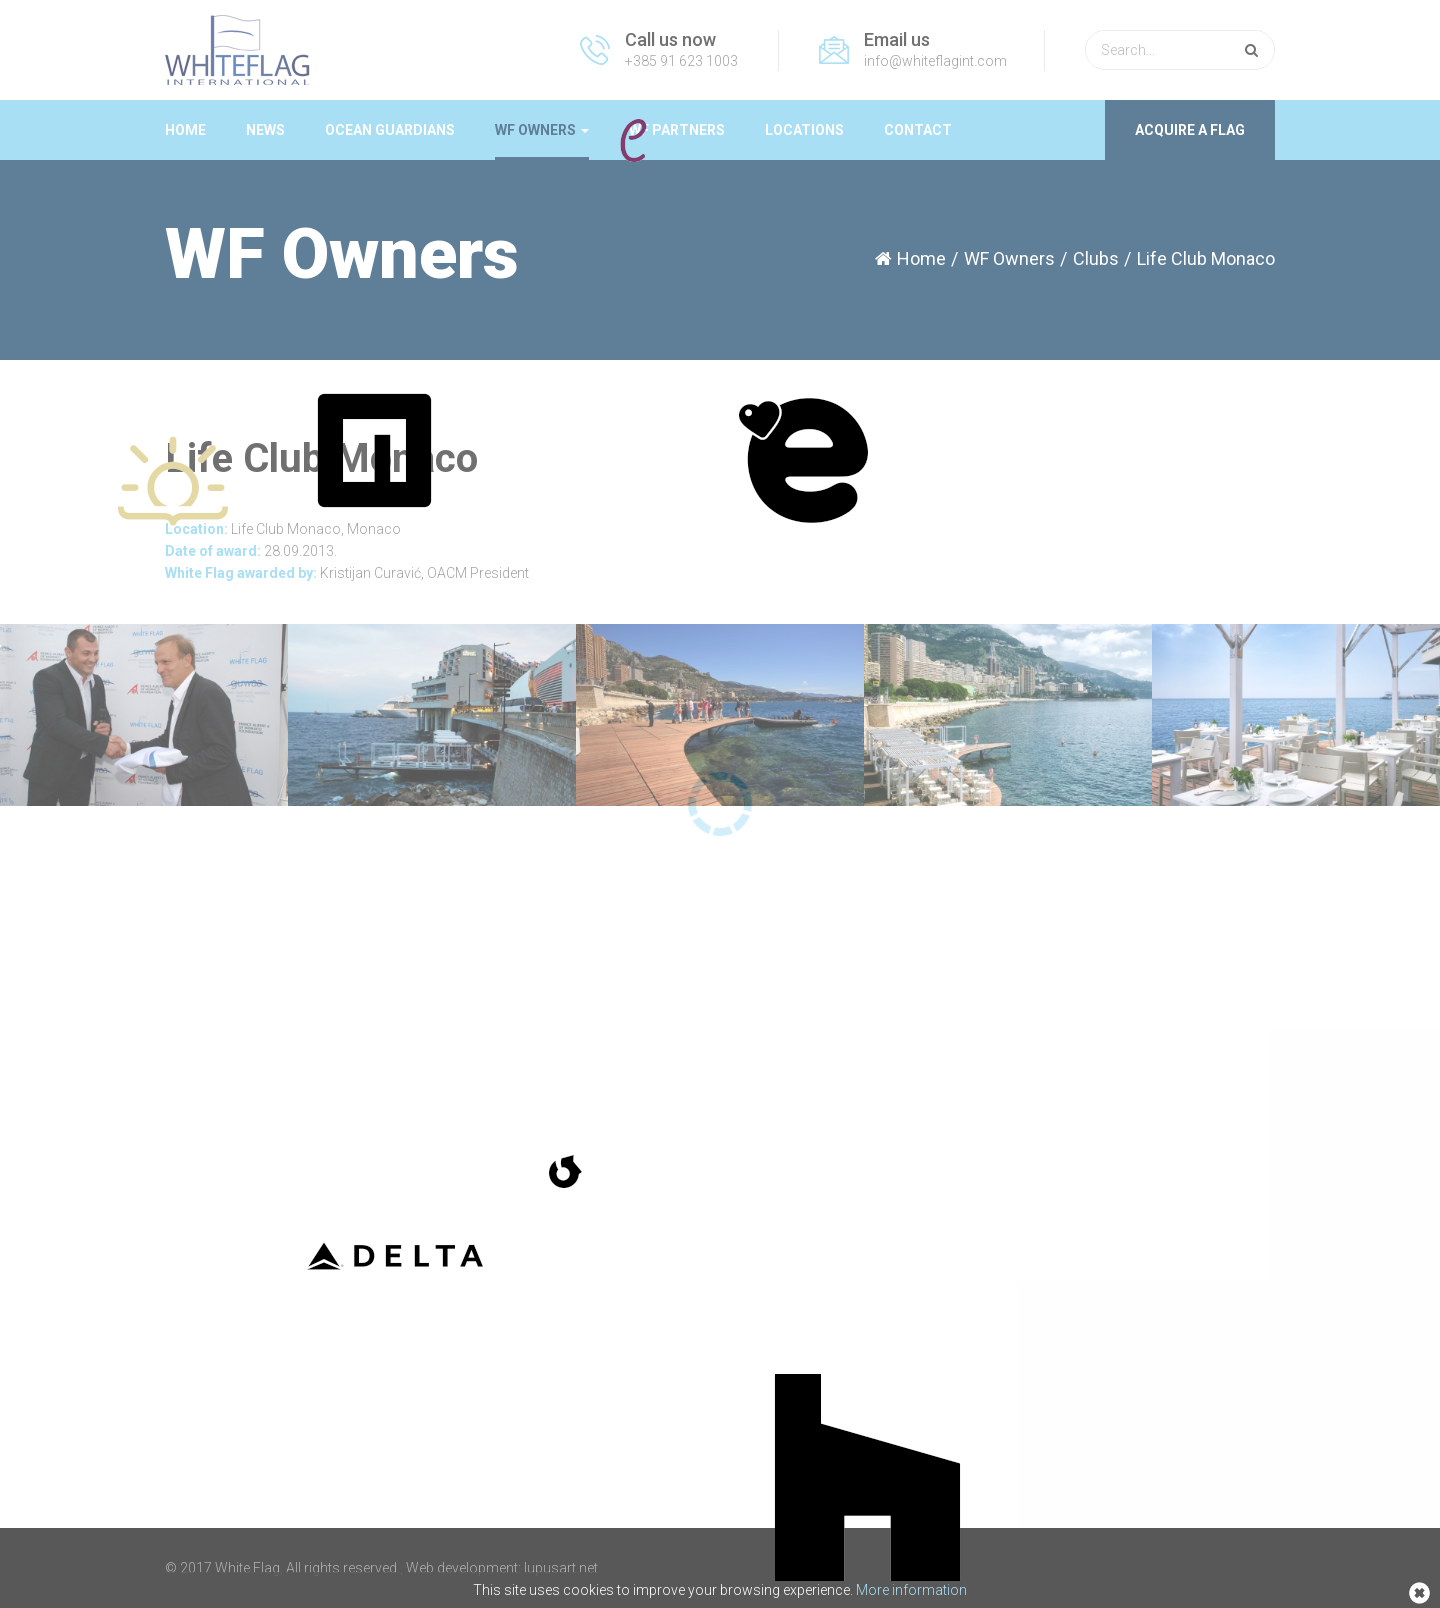 The width and height of the screenshot is (1440, 1608). I want to click on open calibre-web ebook management app, so click(633, 140).